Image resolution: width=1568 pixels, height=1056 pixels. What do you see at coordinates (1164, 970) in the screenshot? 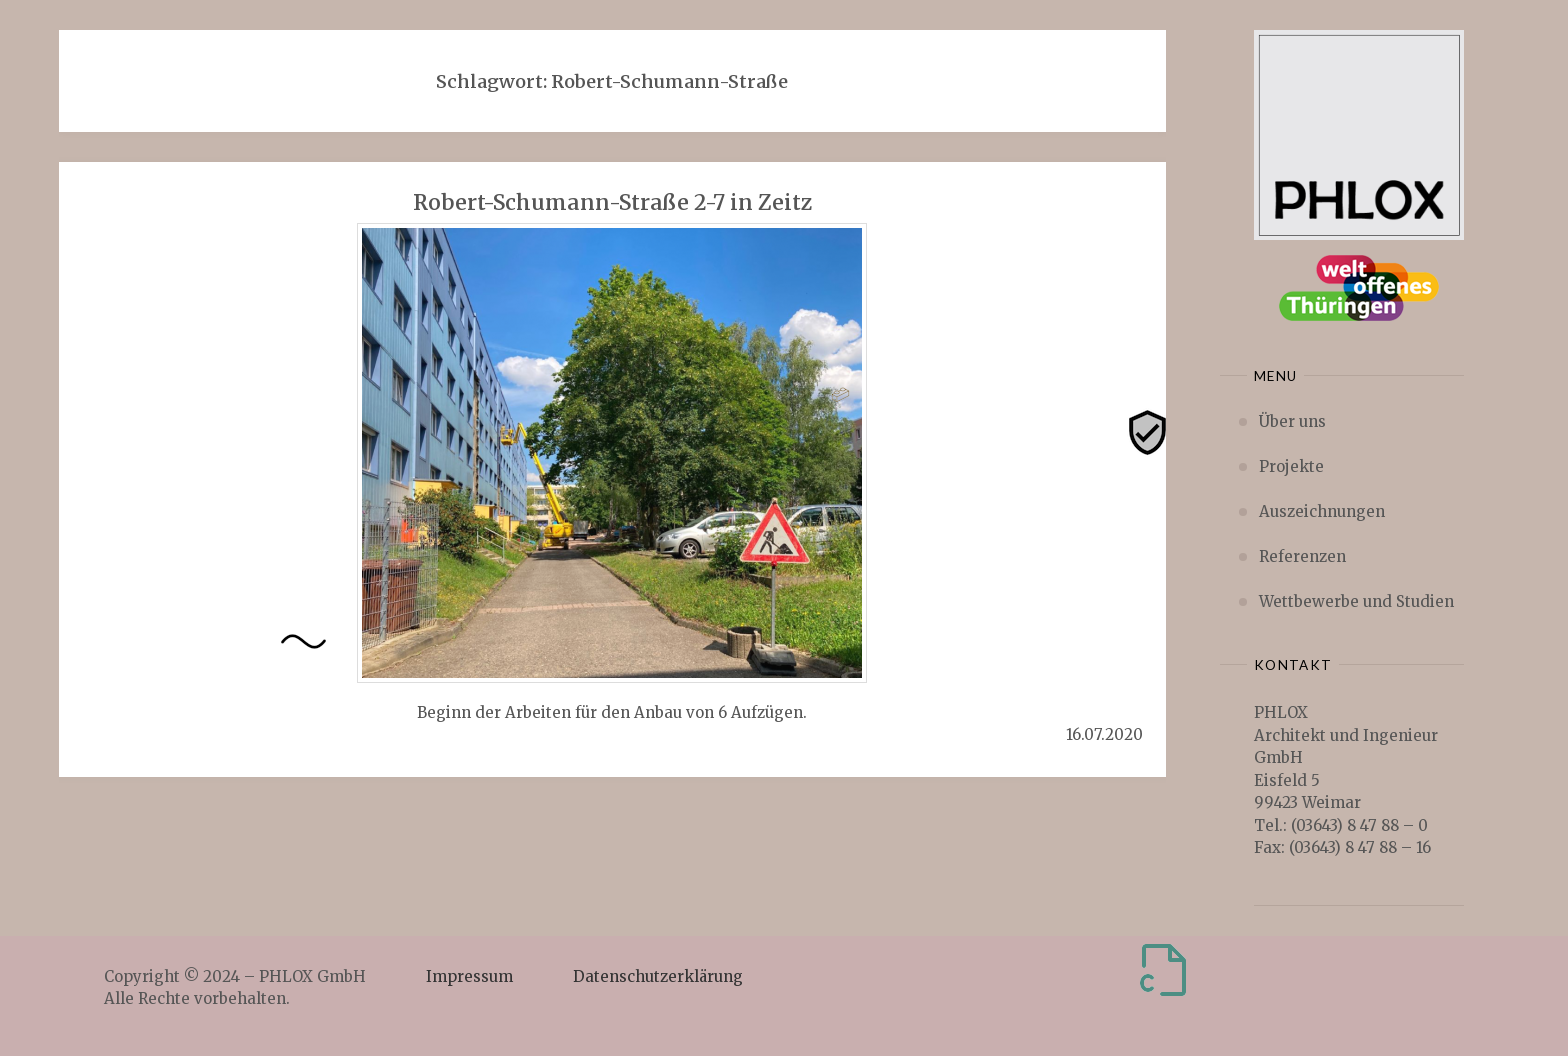
I see `open a C programming language file` at bounding box center [1164, 970].